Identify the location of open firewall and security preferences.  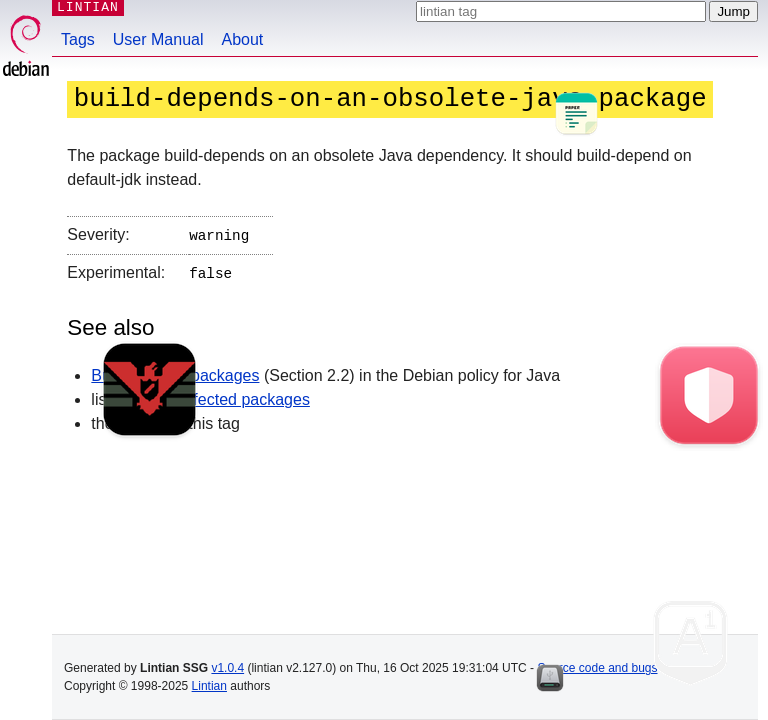
(709, 397).